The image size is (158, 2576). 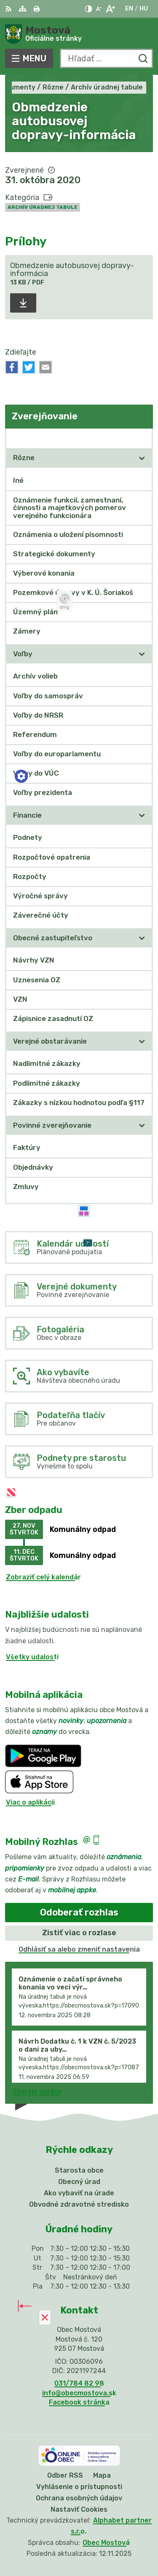 What do you see at coordinates (21, 776) in the screenshot?
I see `indicates a system or settings-related item` at bounding box center [21, 776].